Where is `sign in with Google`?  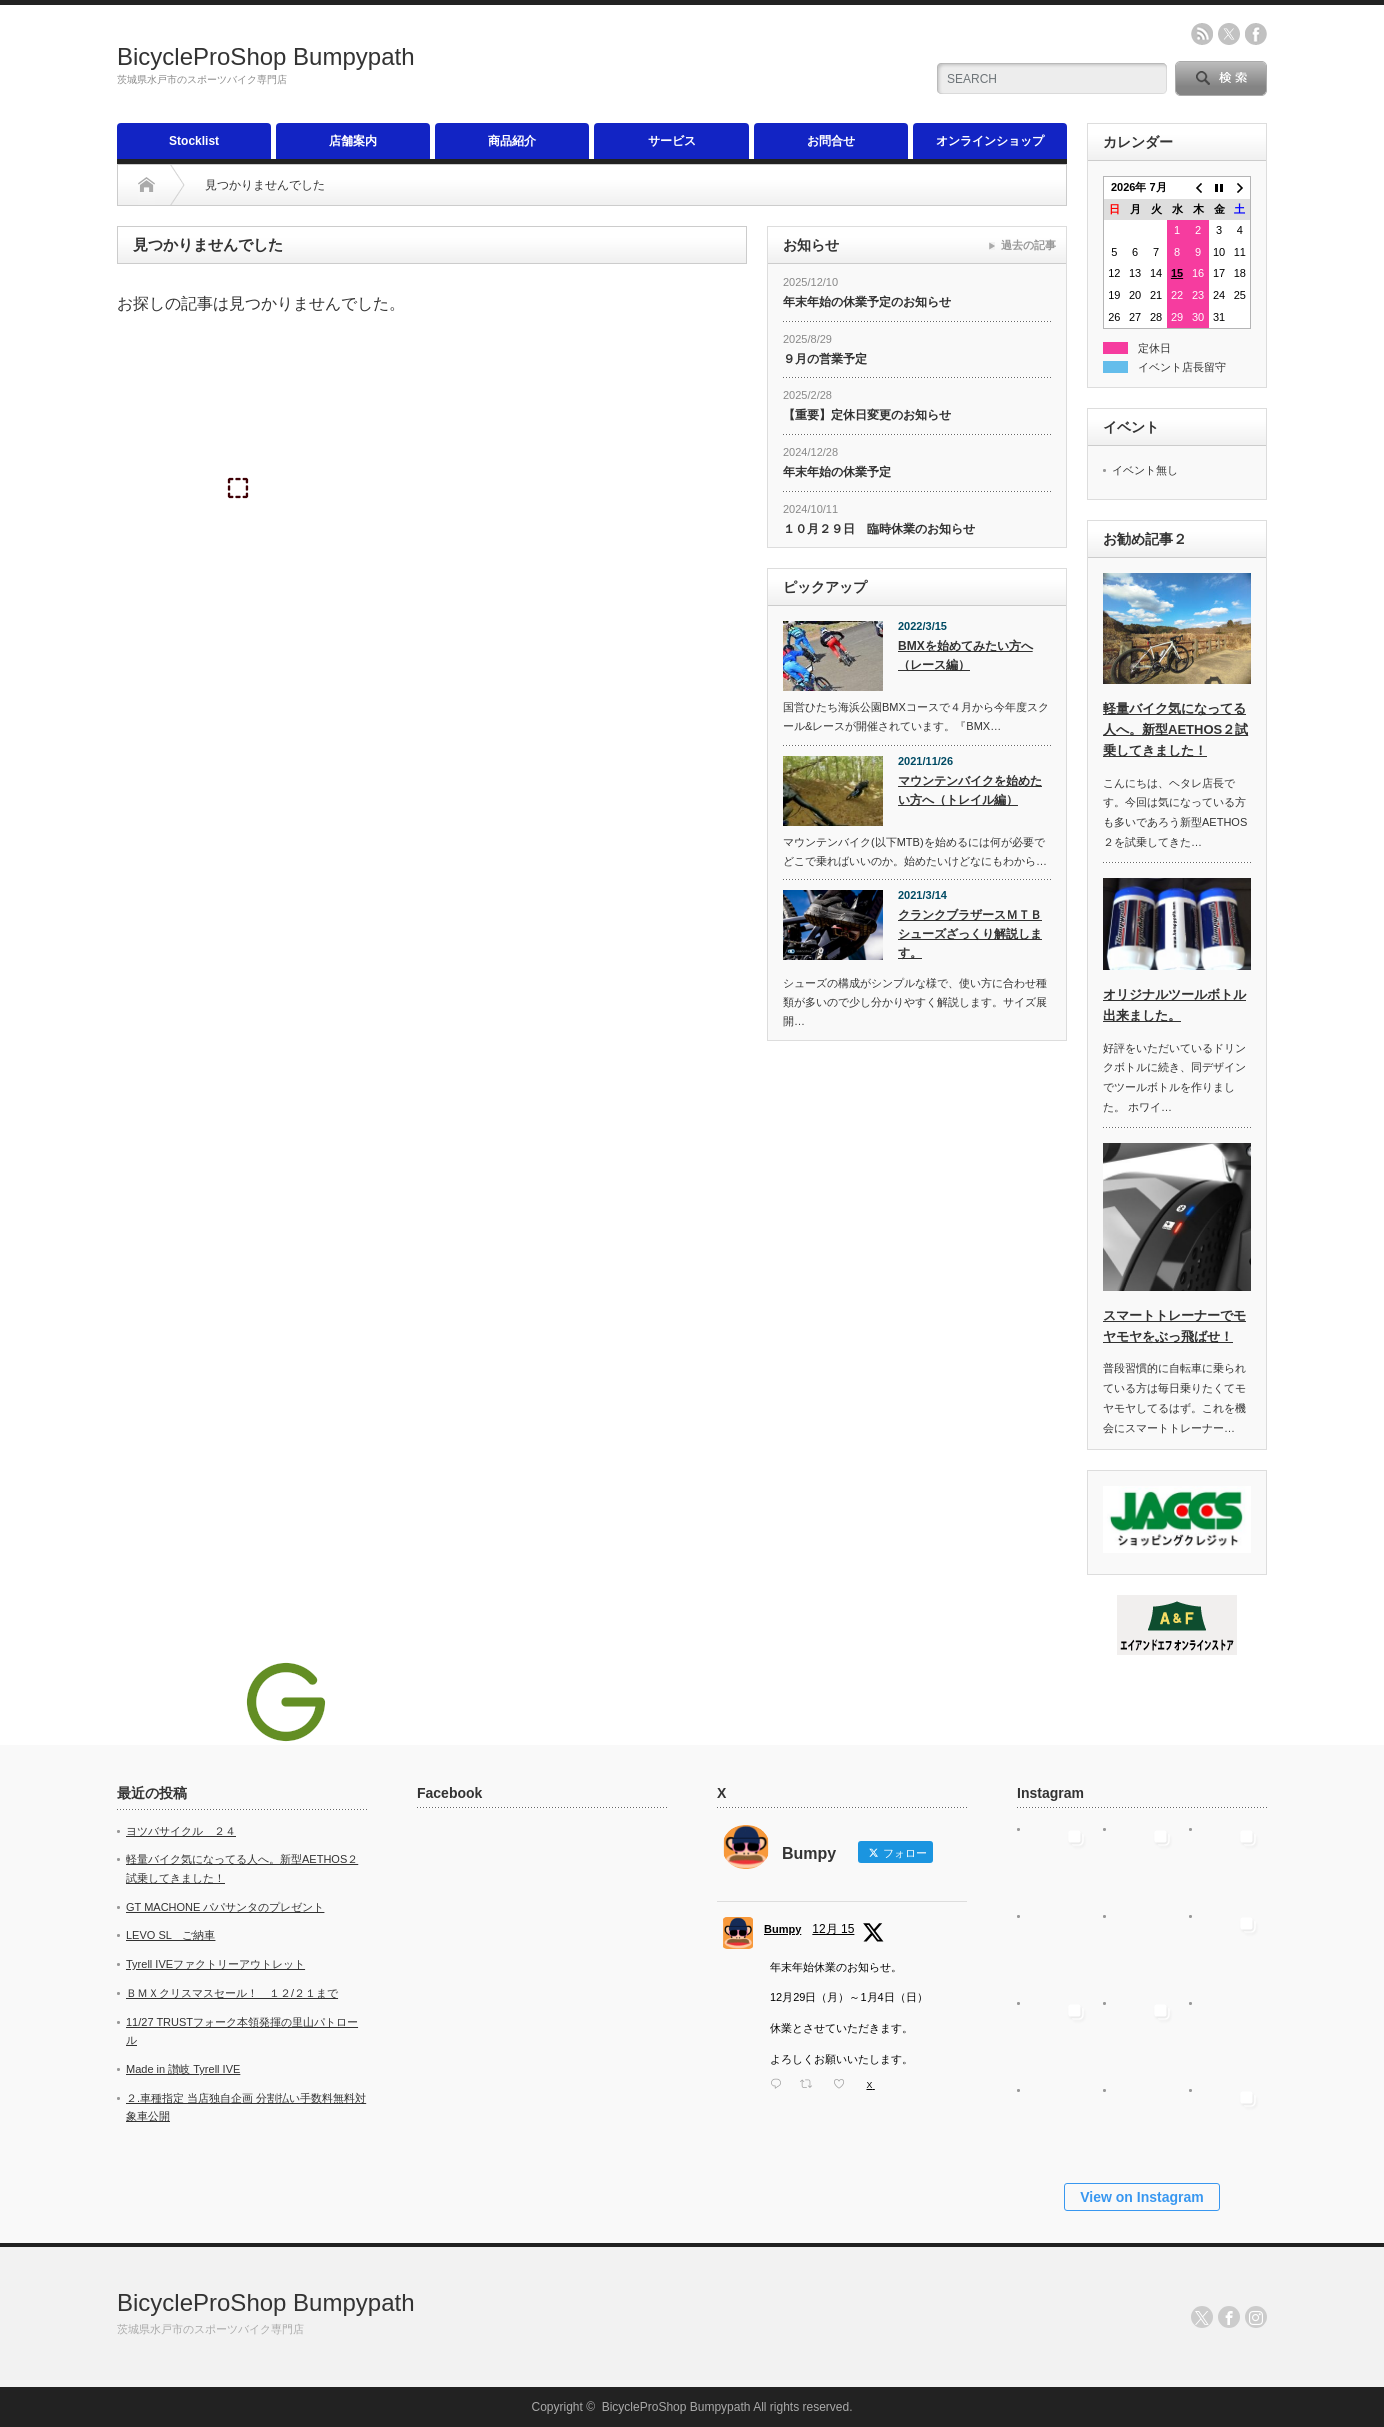 sign in with Google is located at coordinates (286, 1702).